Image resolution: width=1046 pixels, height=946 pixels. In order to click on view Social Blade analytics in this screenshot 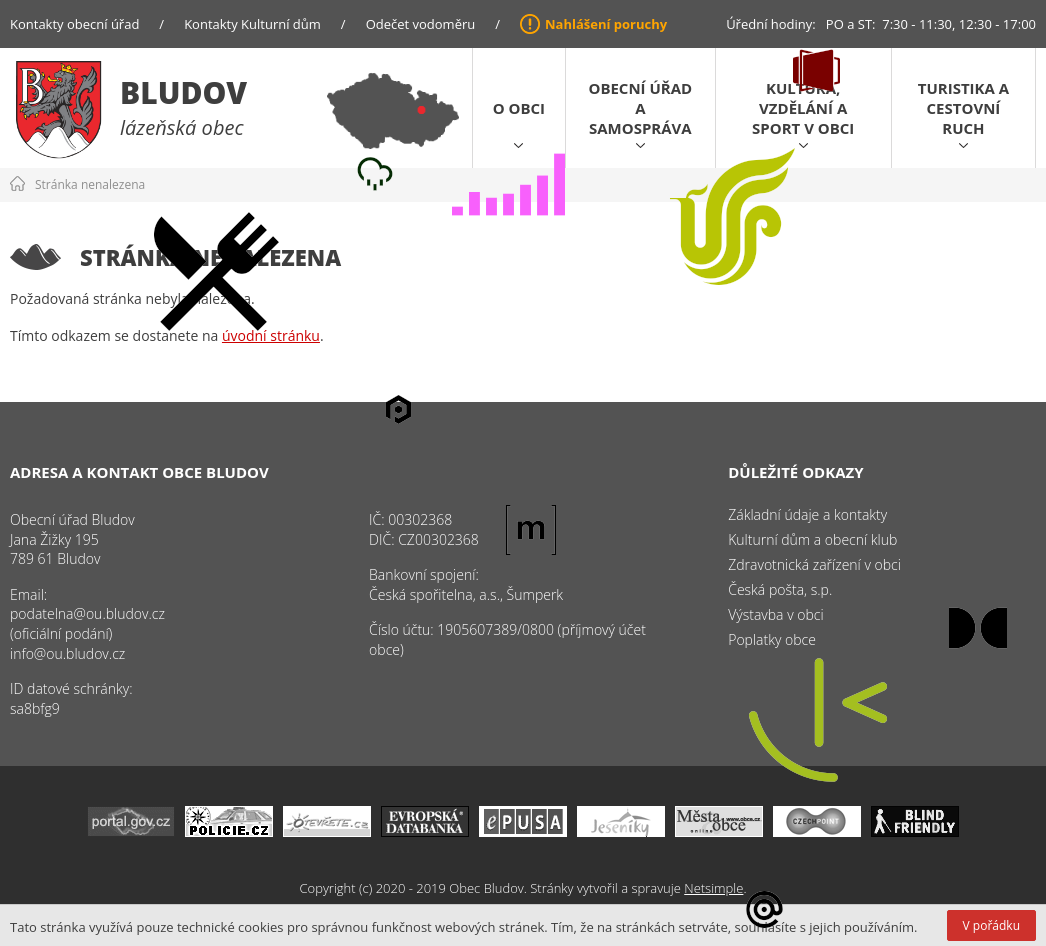, I will do `click(508, 184)`.